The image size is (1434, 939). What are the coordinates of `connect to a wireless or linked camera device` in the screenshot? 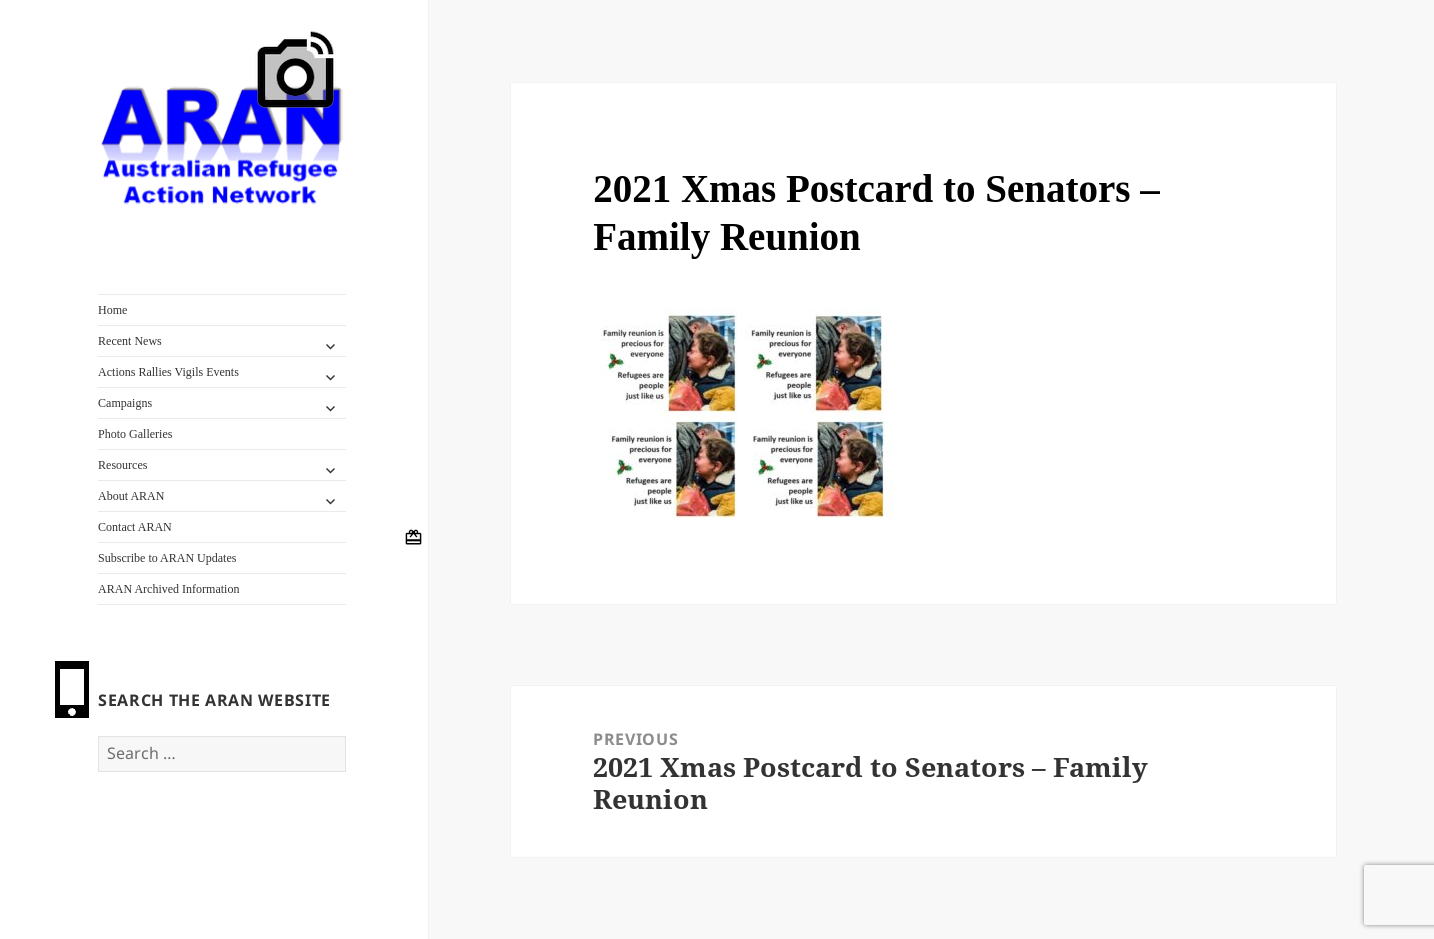 It's located at (295, 69).